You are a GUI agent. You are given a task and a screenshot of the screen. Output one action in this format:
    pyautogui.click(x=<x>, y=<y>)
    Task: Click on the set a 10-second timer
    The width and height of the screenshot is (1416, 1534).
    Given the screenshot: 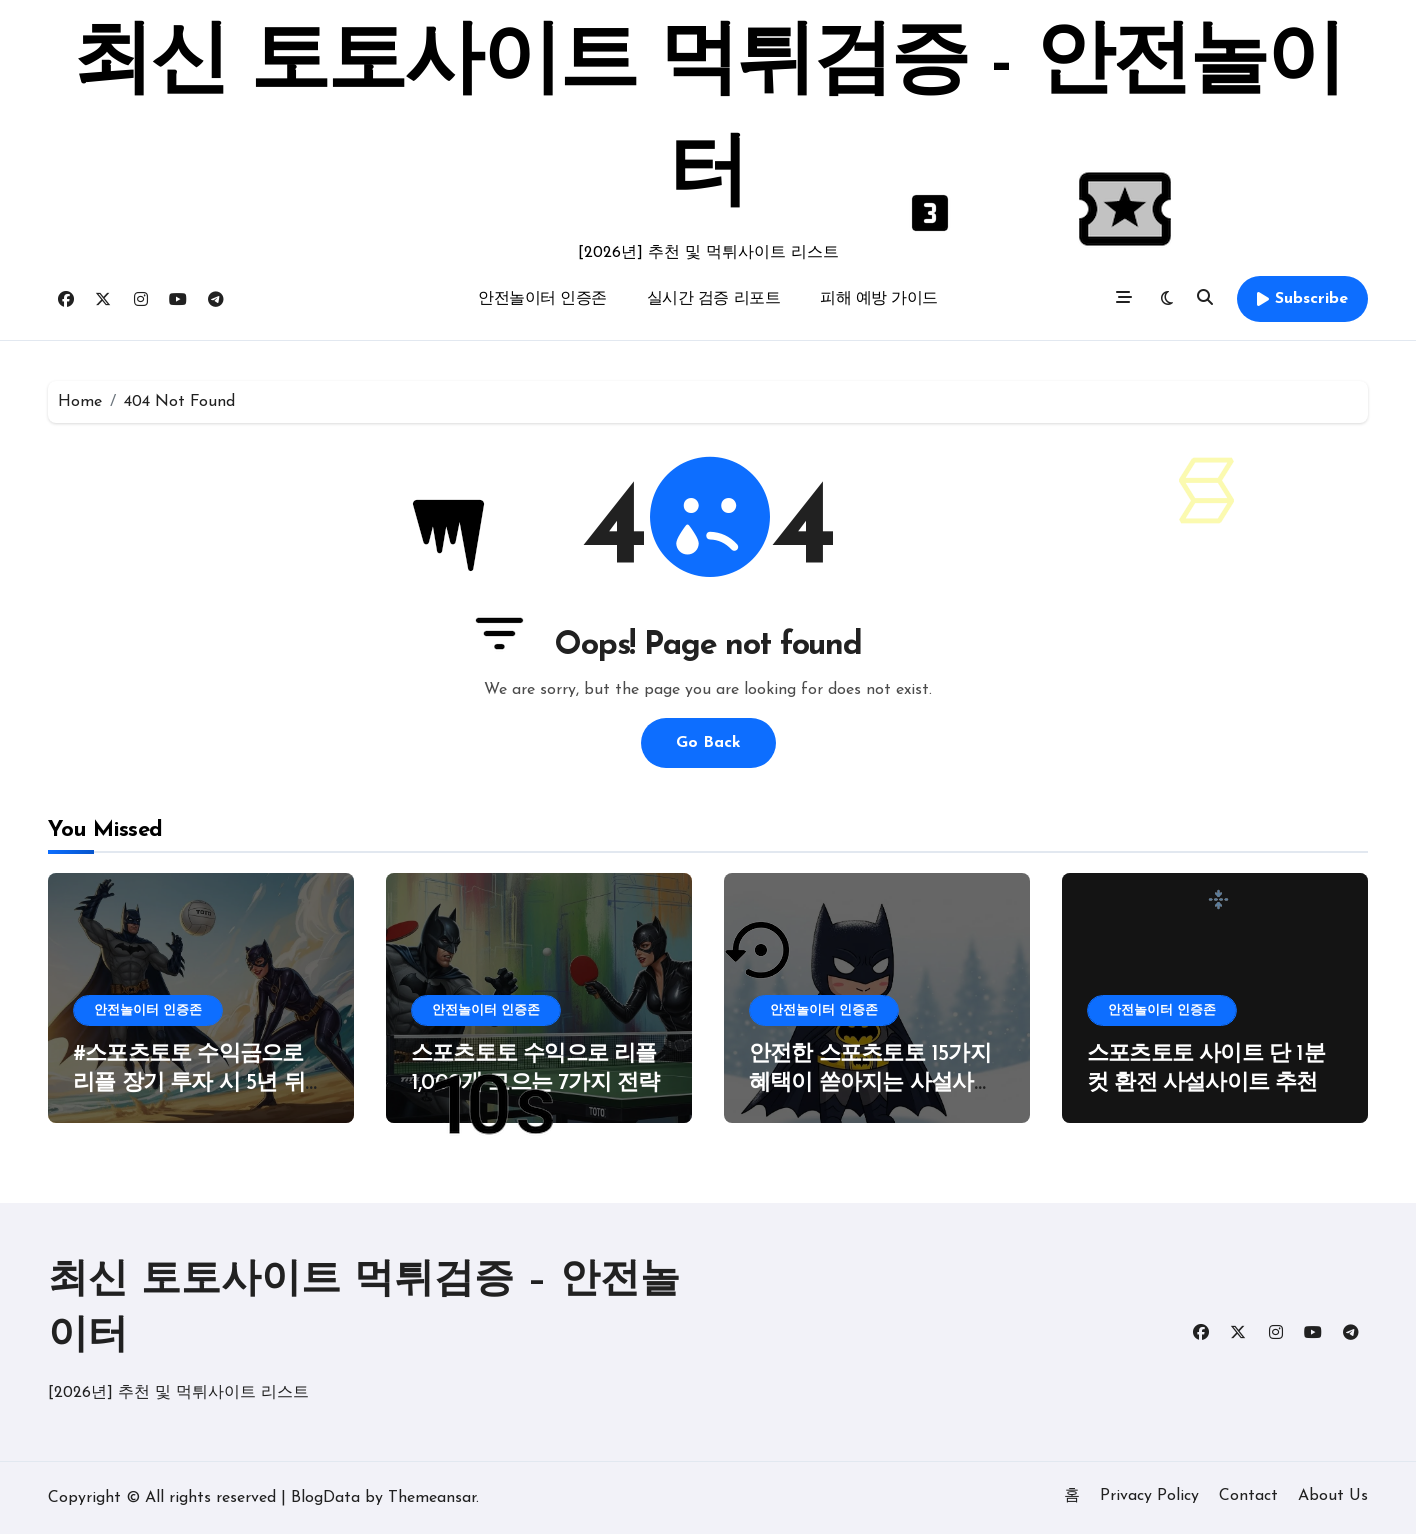 What is the action you would take?
    pyautogui.click(x=494, y=1104)
    